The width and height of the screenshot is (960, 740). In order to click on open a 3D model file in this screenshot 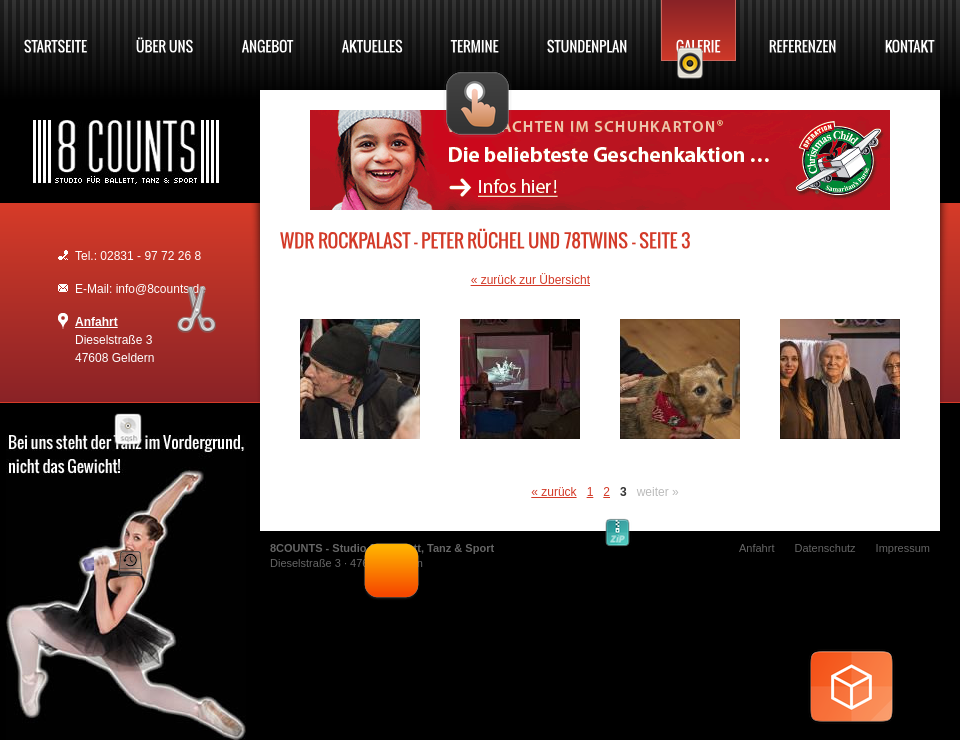, I will do `click(851, 683)`.